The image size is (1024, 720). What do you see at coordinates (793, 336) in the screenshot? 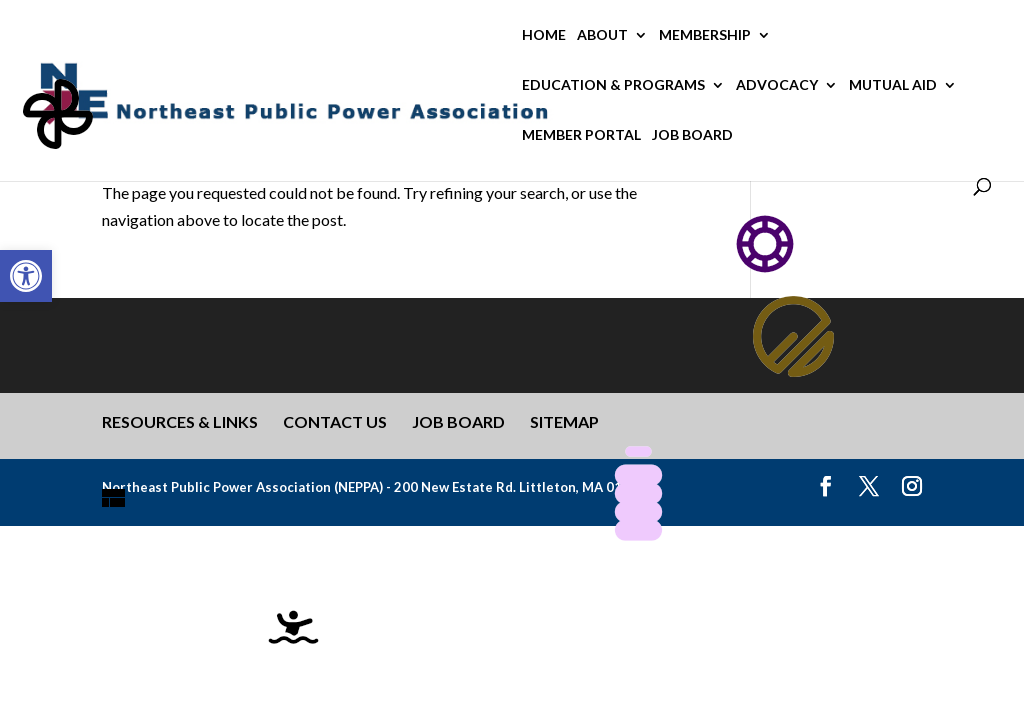
I see `planetscale database platform logo` at bounding box center [793, 336].